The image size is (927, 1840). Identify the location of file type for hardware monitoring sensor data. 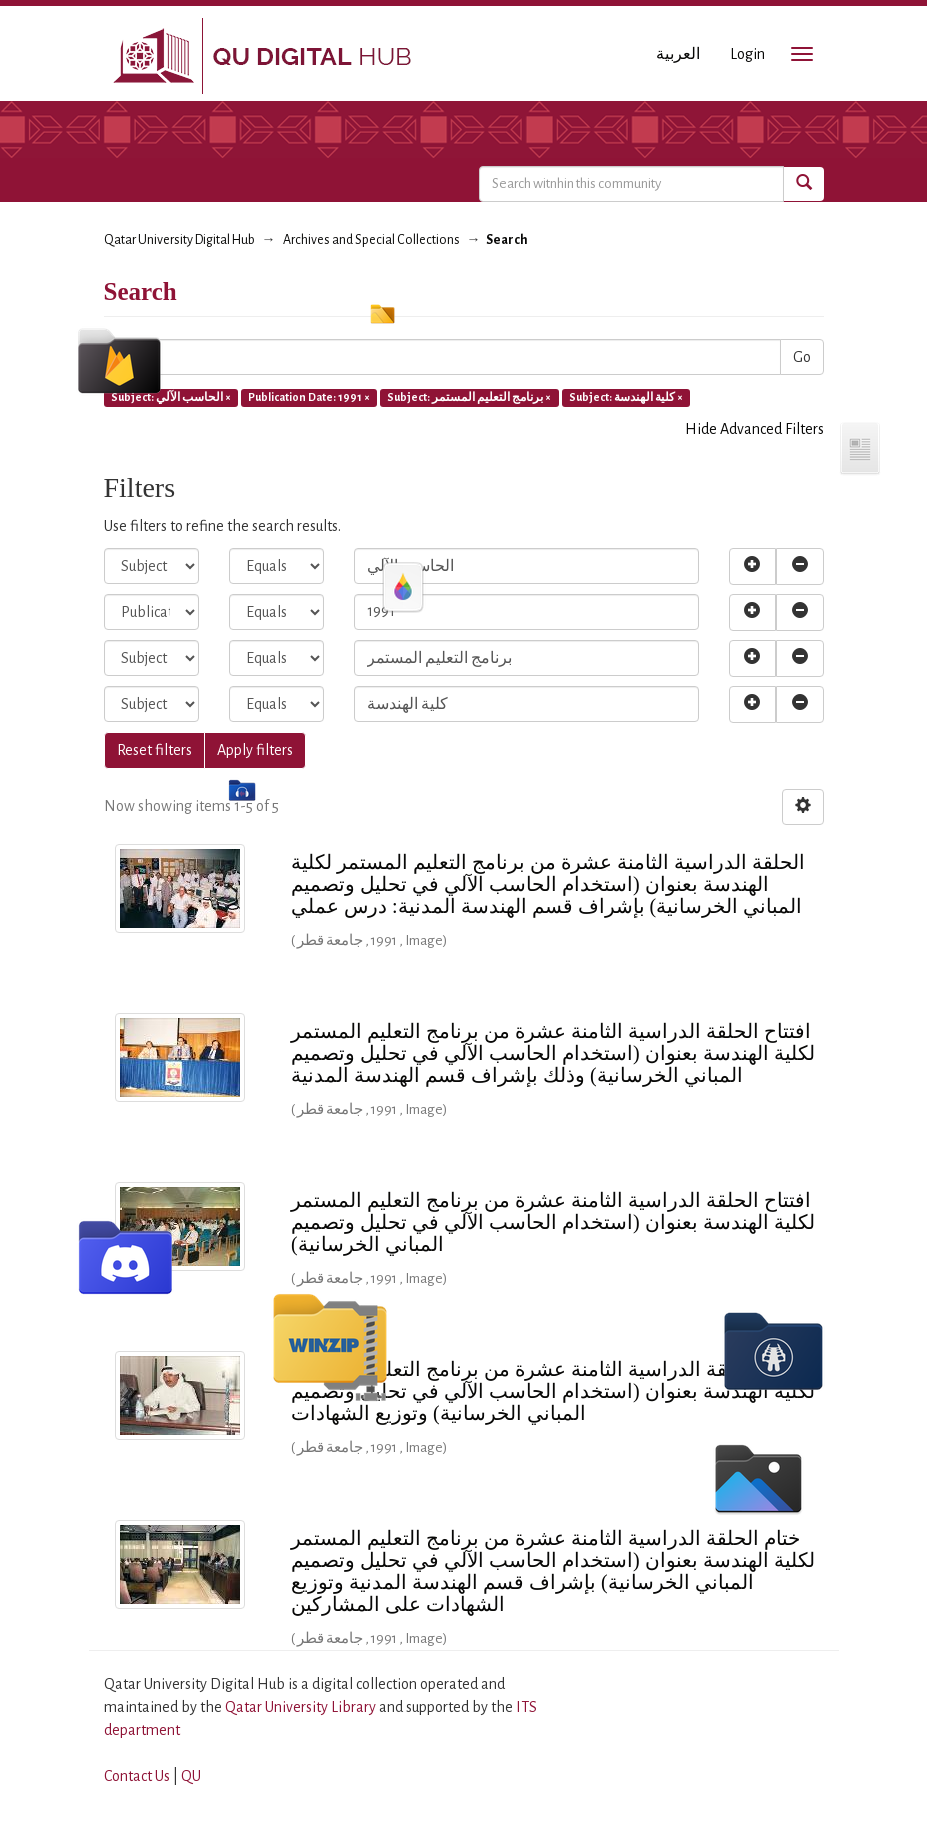
(403, 587).